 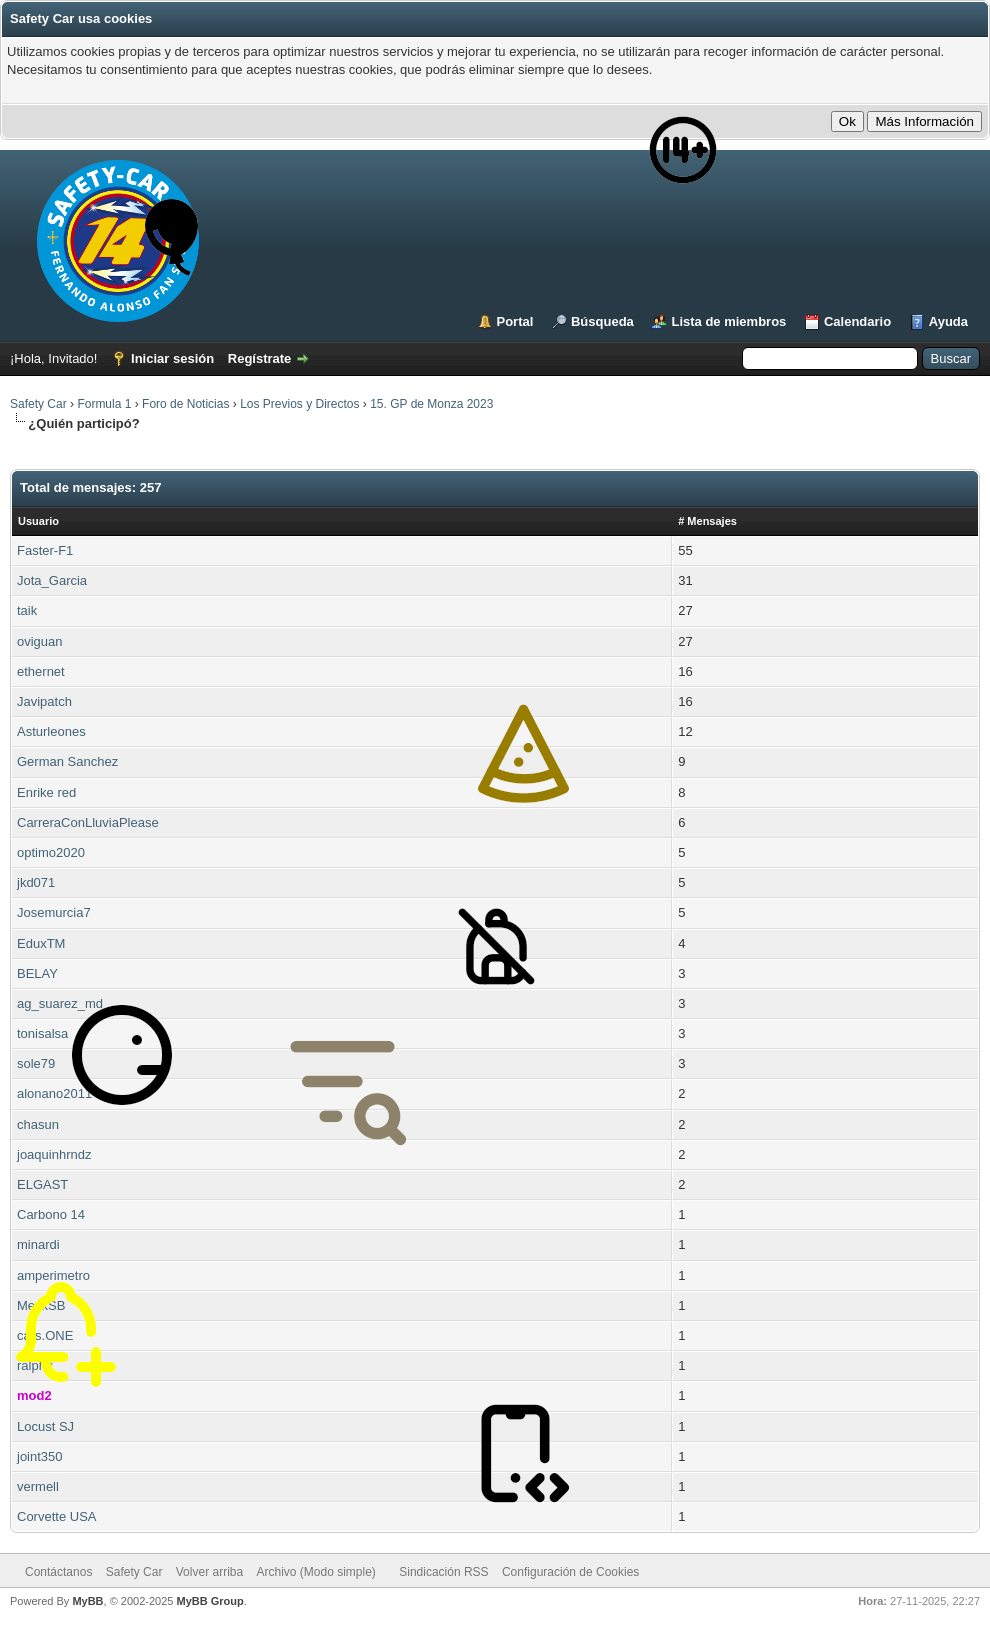 I want to click on search within filtered results, so click(x=342, y=1081).